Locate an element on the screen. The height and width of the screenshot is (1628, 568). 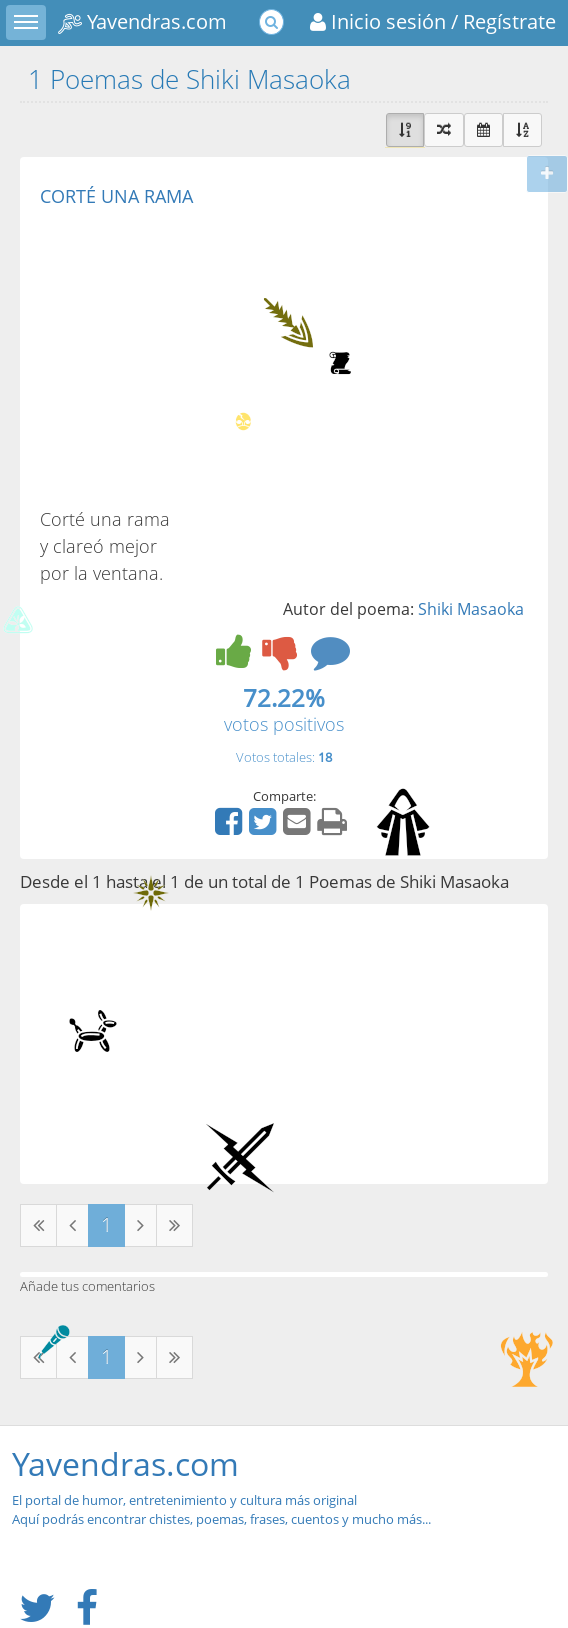
tap to start voice recording is located at coordinates (53, 1342).